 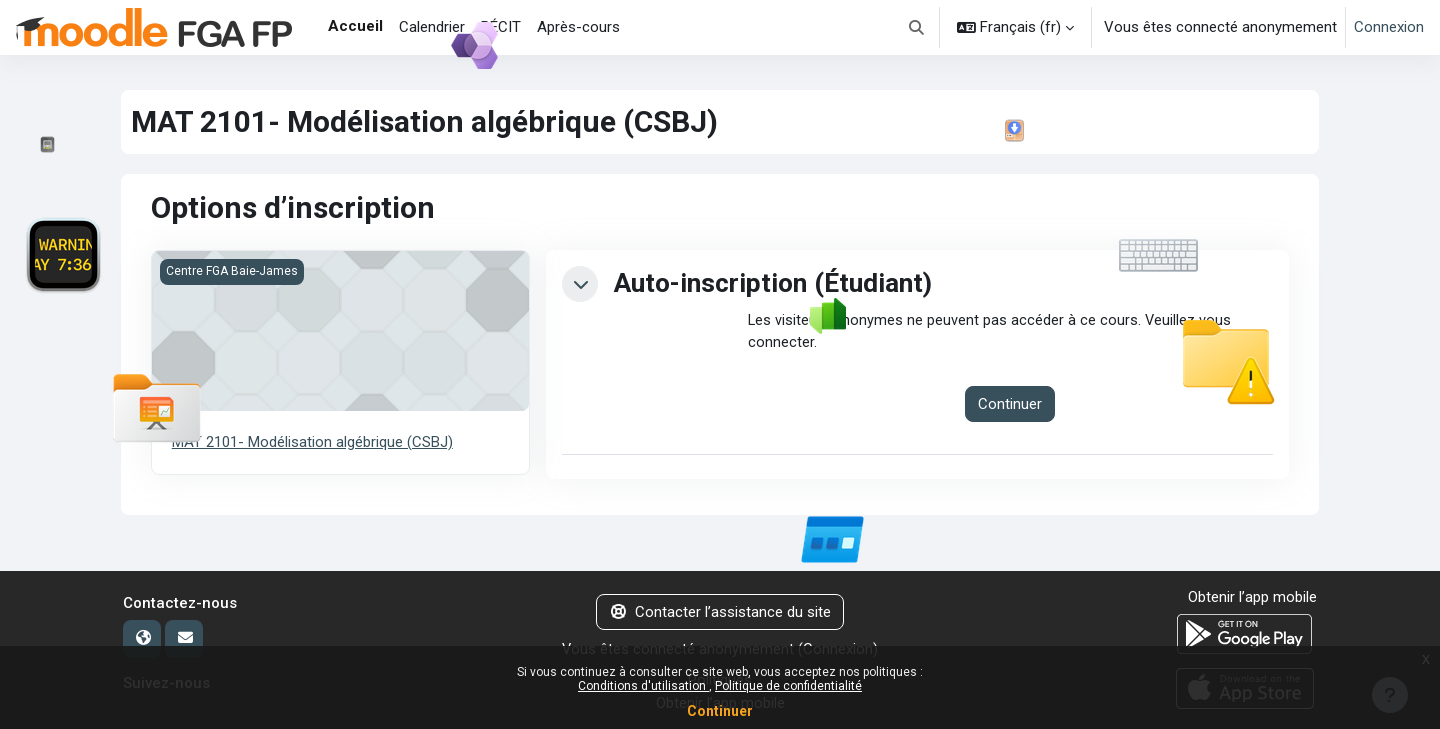 I want to click on sega genesis ROM file, so click(x=47, y=144).